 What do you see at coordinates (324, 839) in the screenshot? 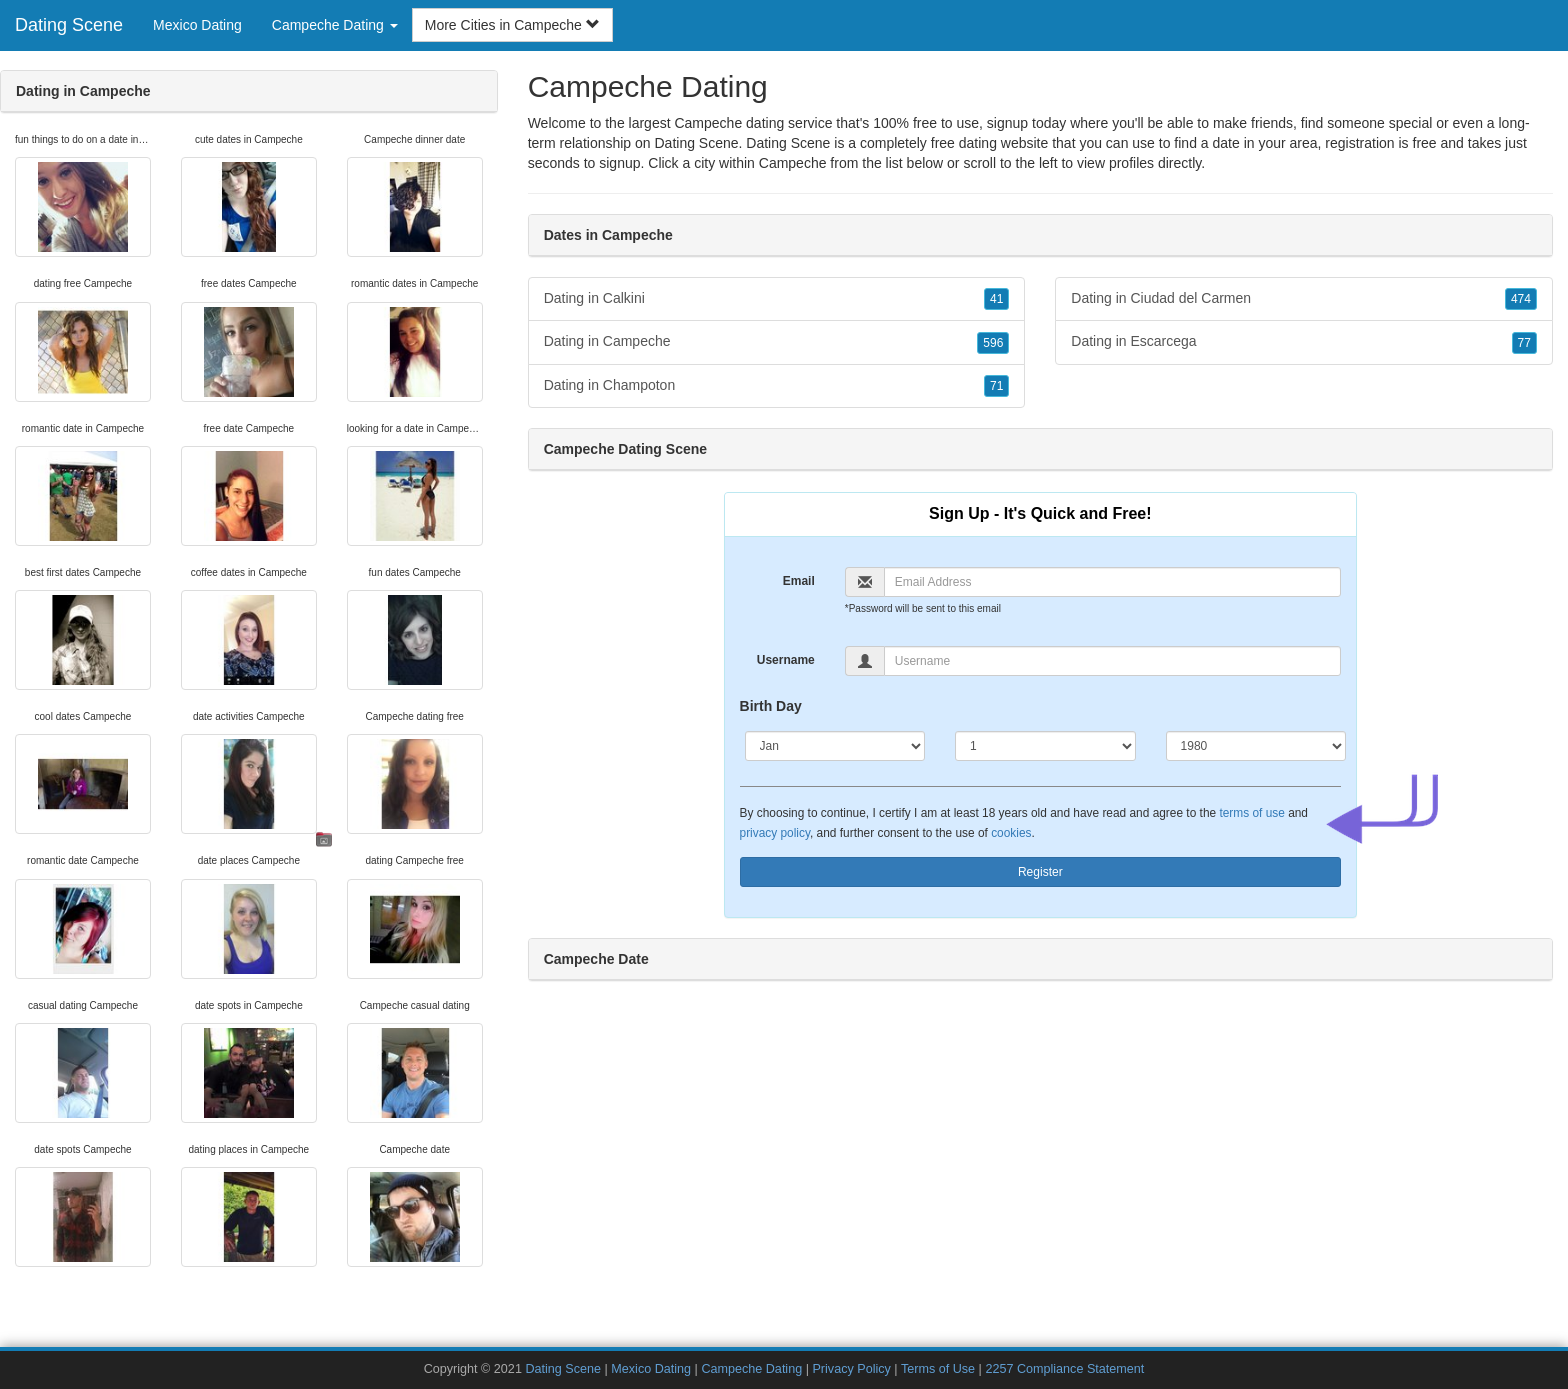
I see `open pictures folder` at bounding box center [324, 839].